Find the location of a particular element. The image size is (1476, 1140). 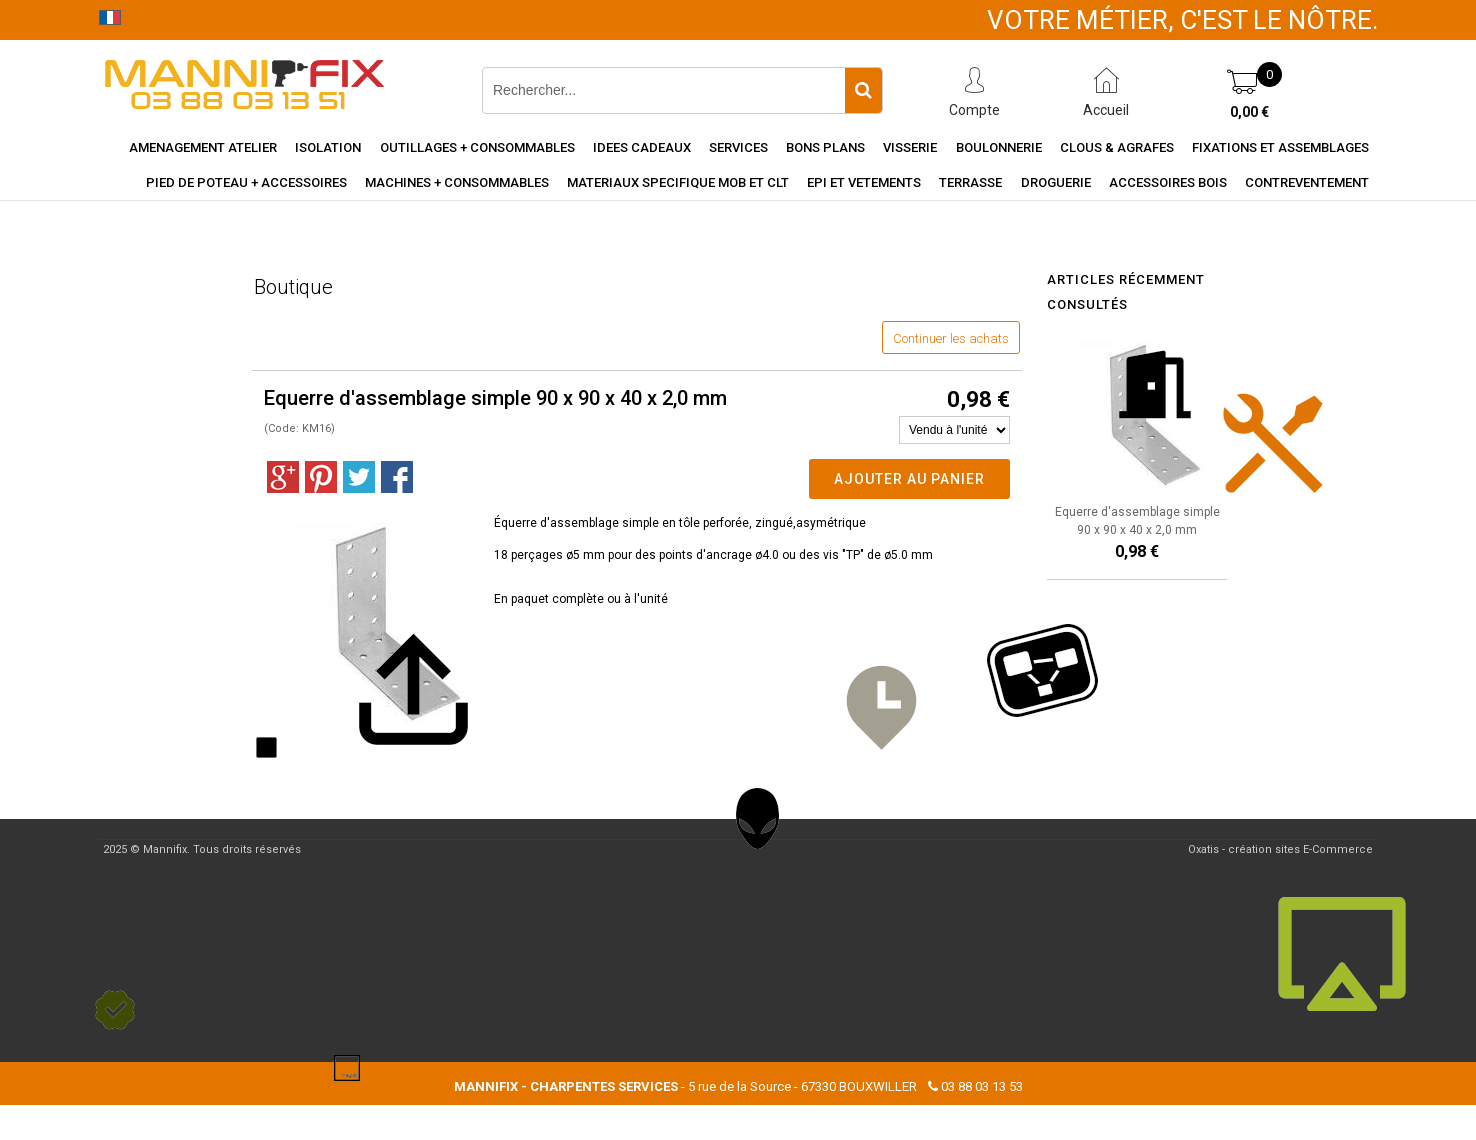

stream content to an external display via airplay is located at coordinates (1342, 954).